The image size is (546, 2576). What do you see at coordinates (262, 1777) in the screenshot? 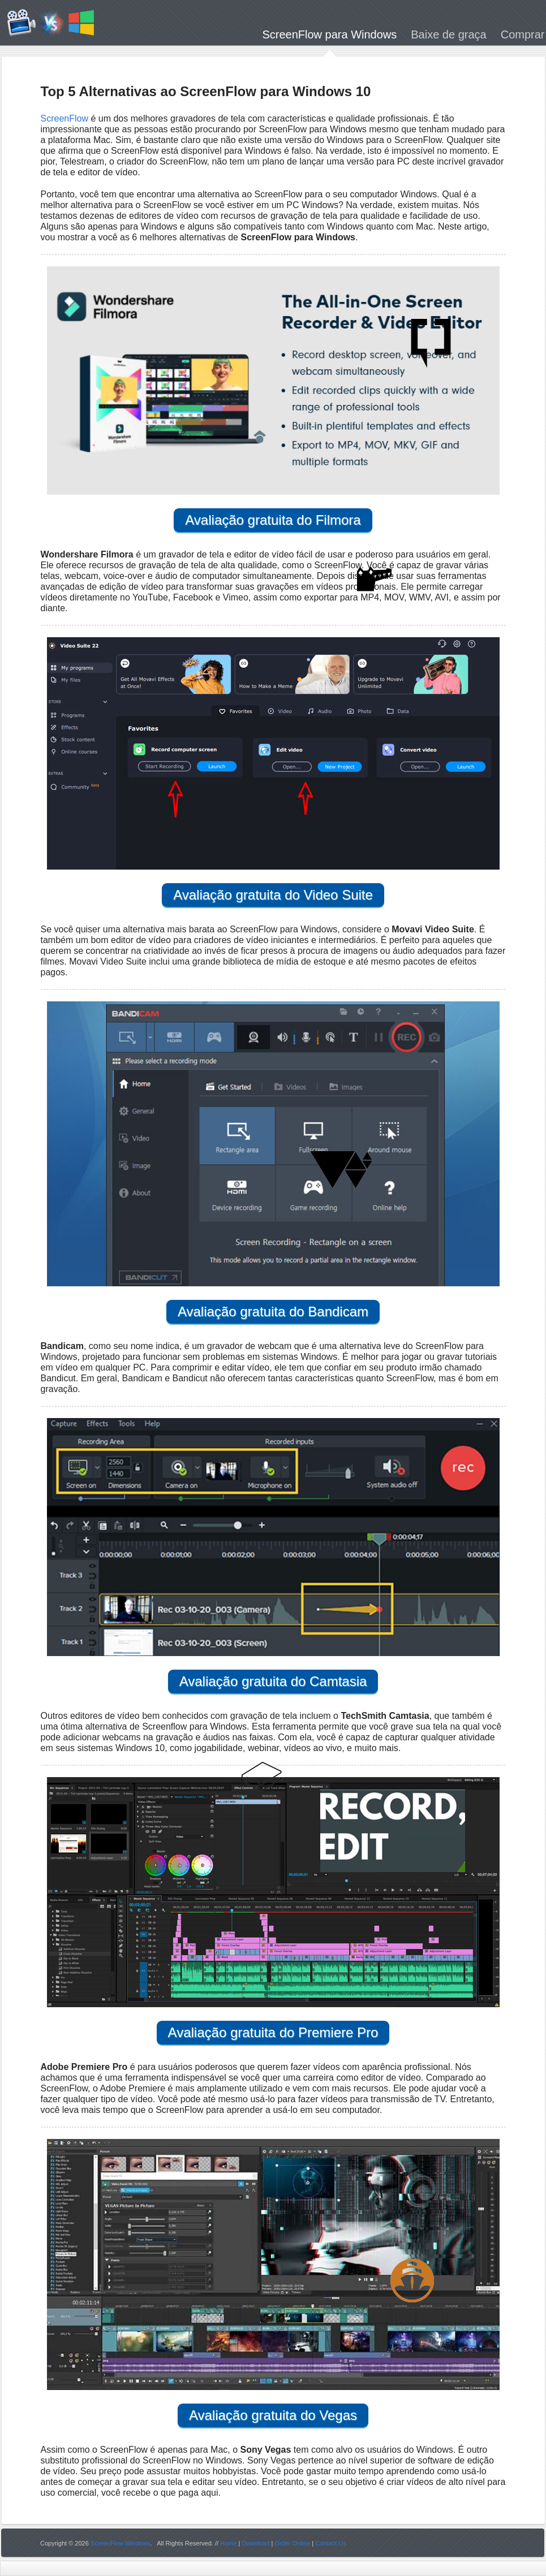
I see `LBRY decentralized content platform logo` at bounding box center [262, 1777].